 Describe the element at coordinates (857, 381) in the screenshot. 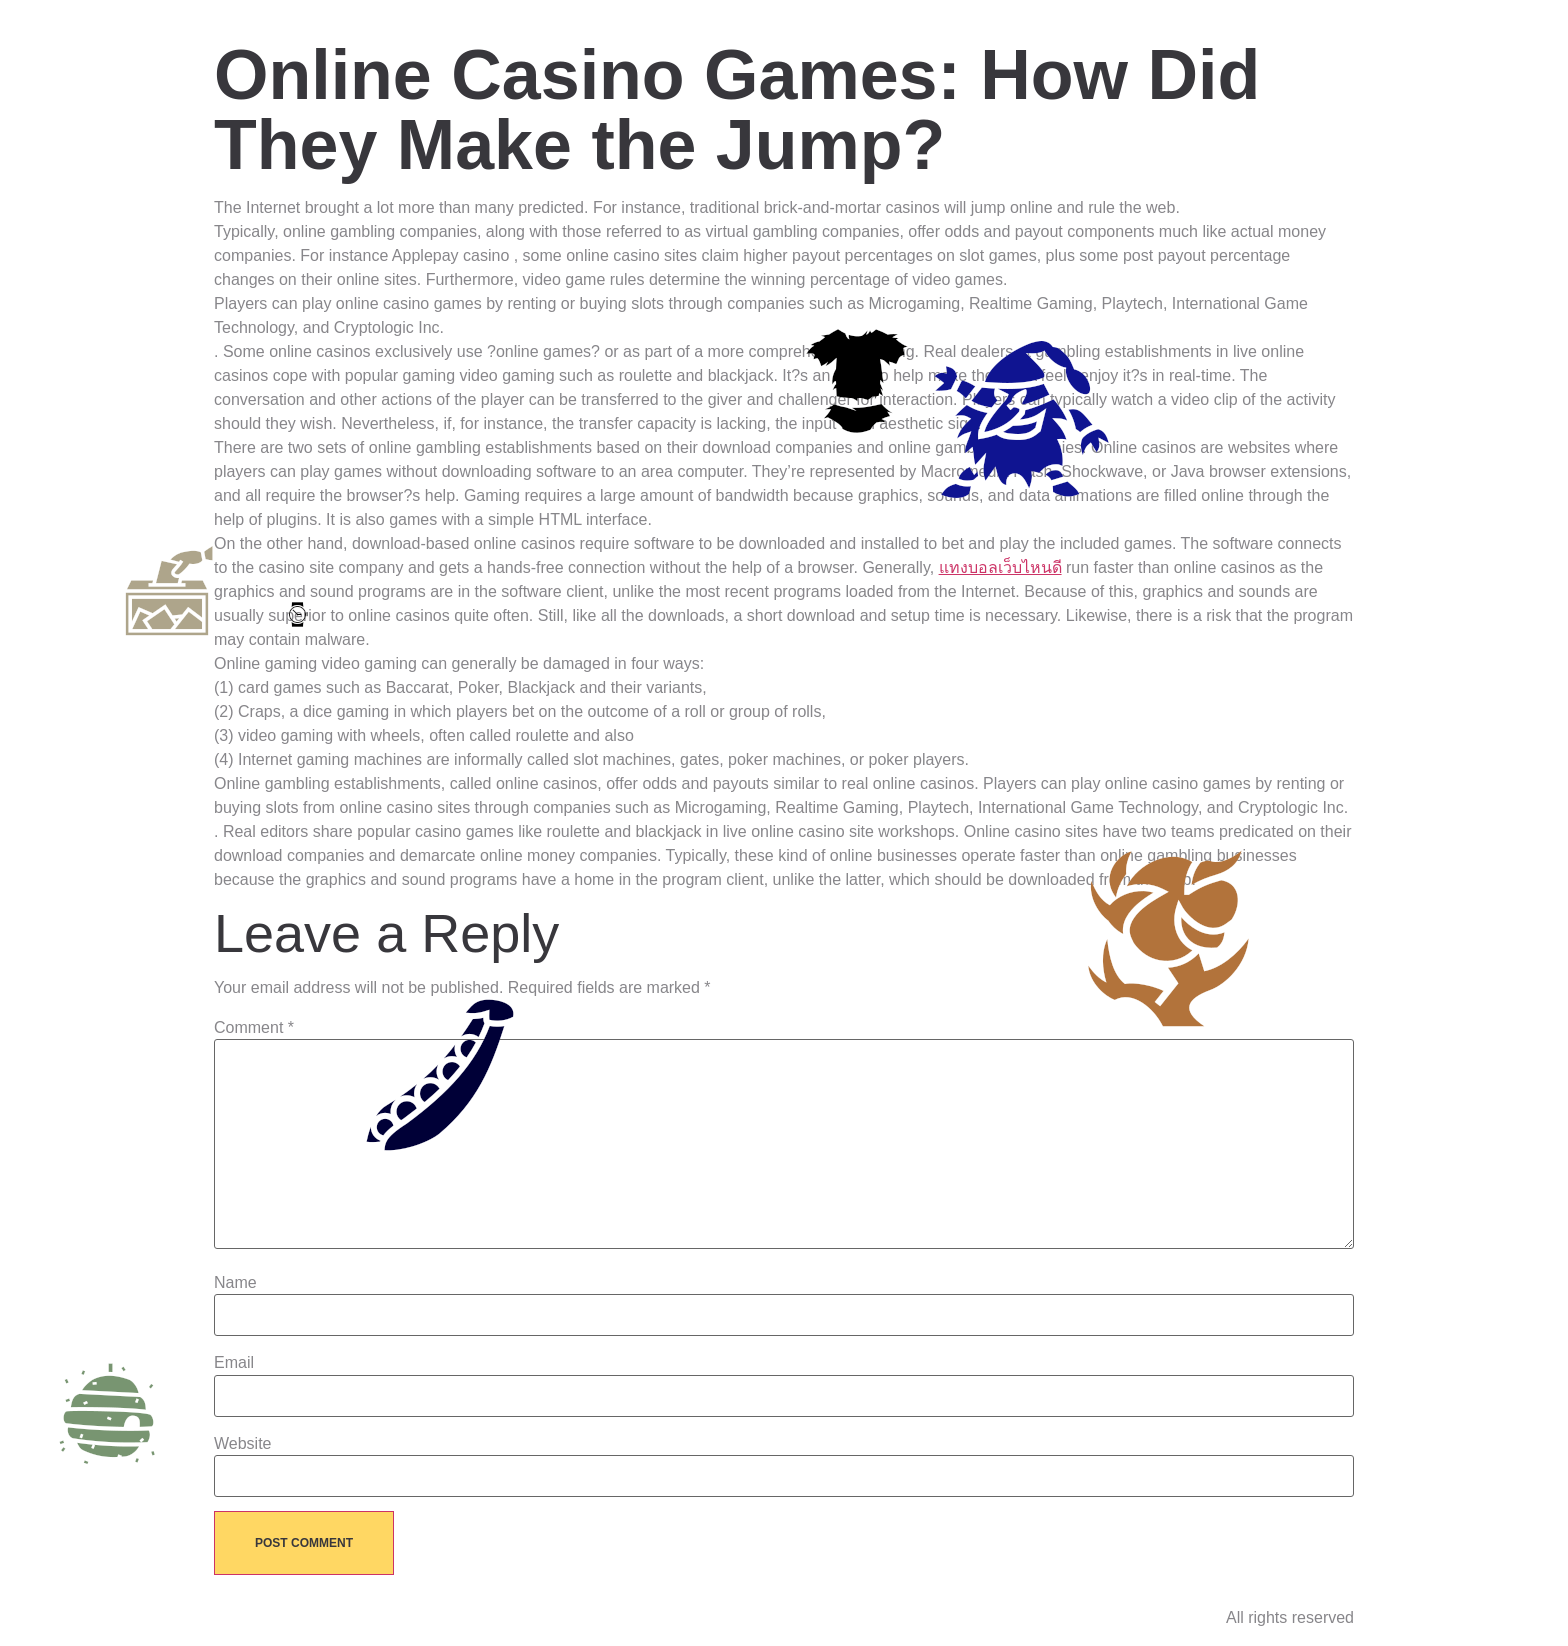

I see `equip fur armor or primitive clothing` at that location.